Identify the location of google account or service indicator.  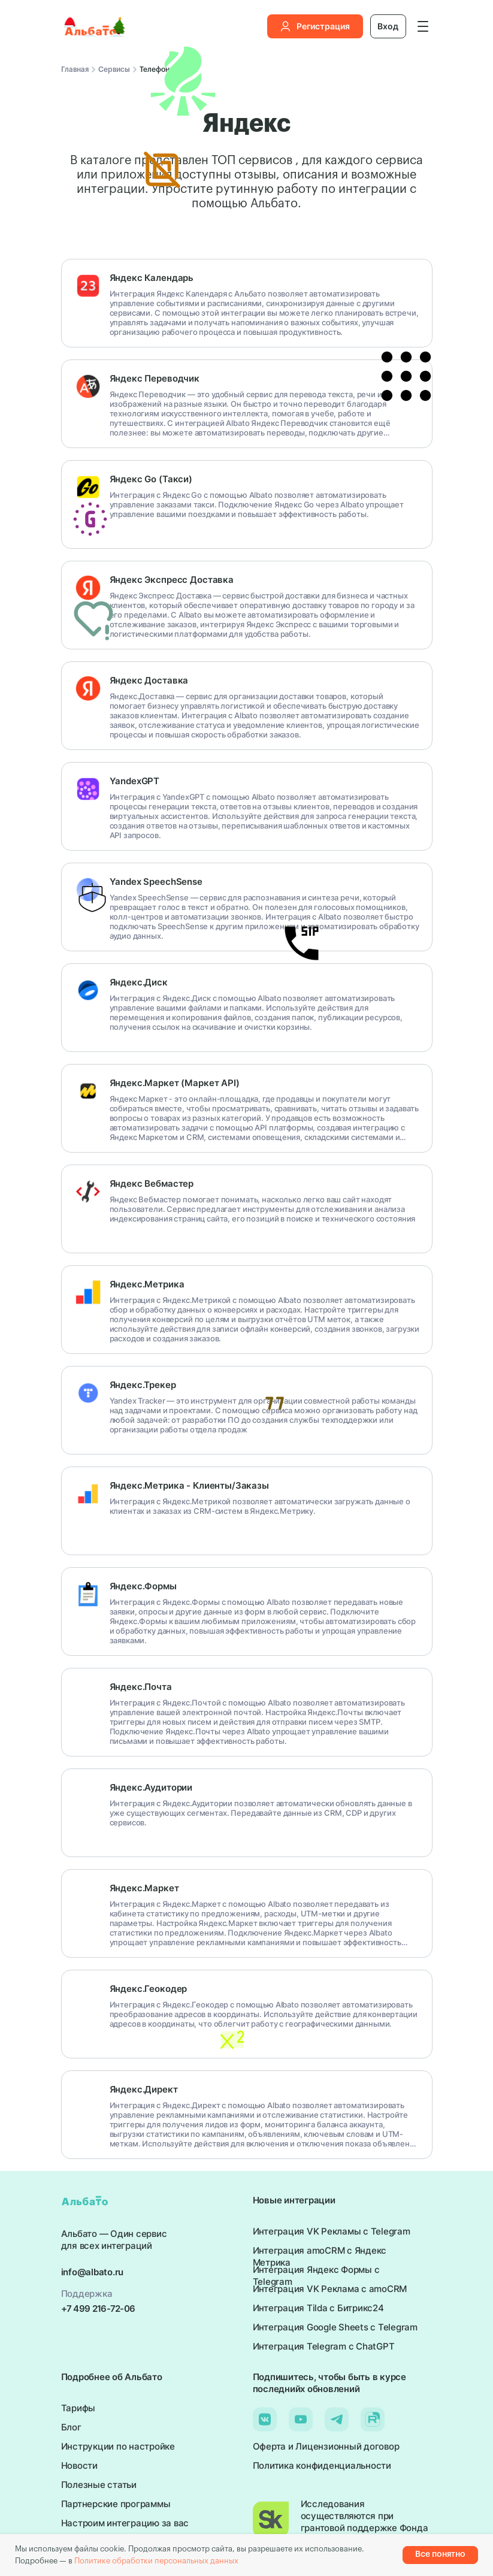
(90, 519).